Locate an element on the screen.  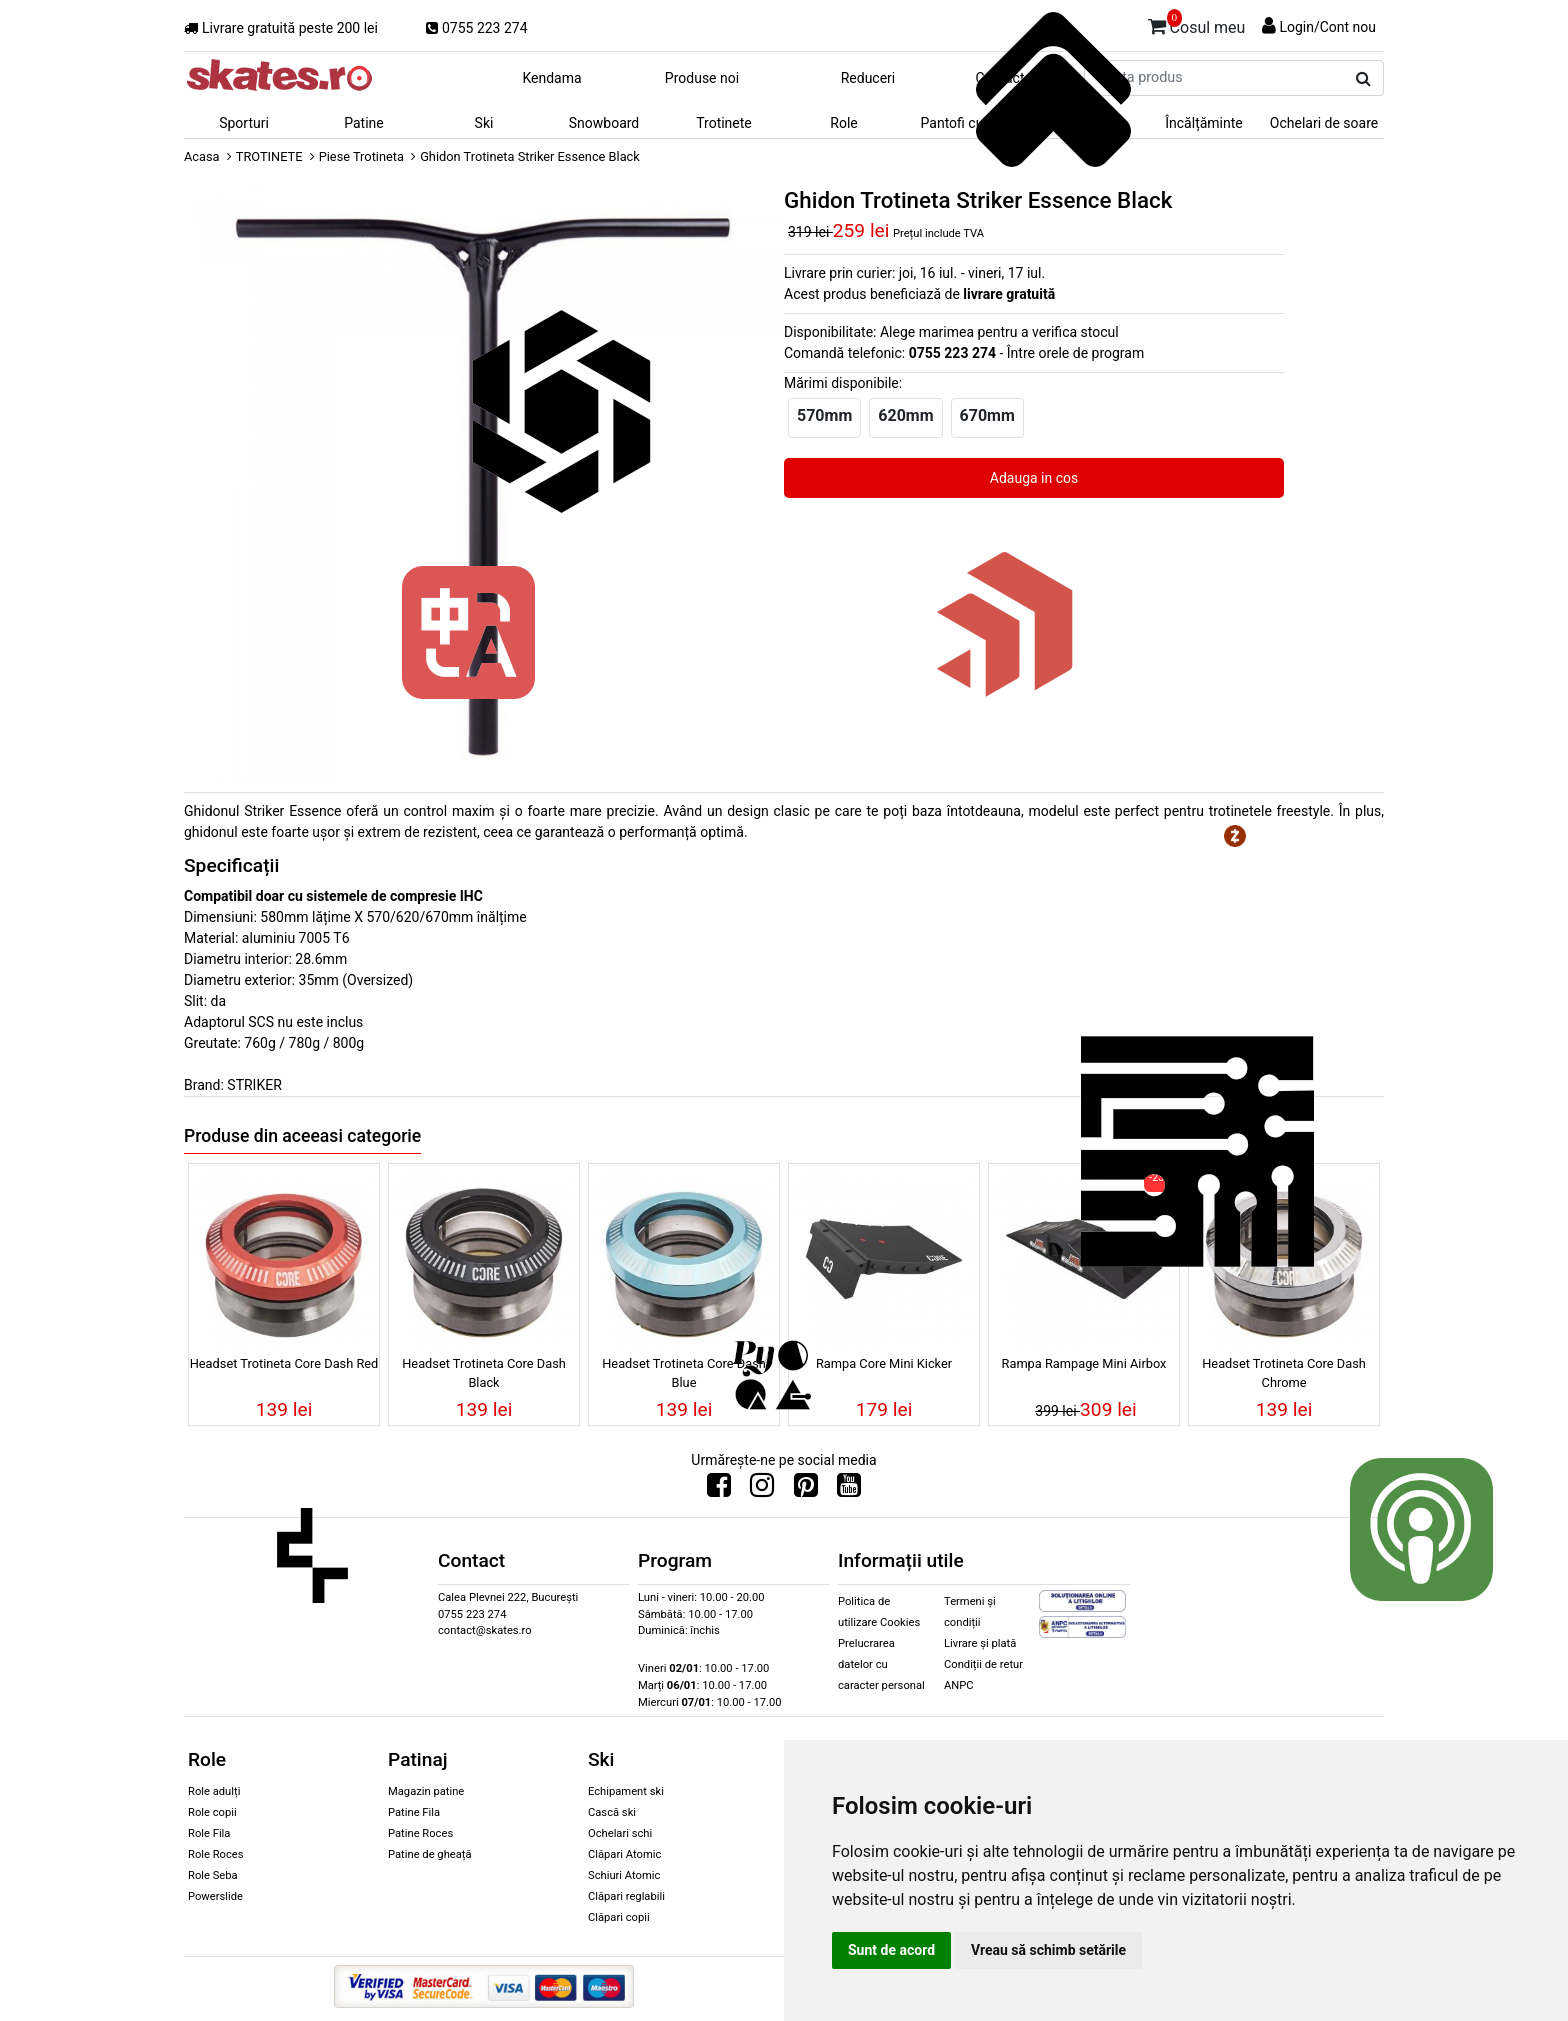
multisim circuit simulation software logo is located at coordinates (1197, 1151).